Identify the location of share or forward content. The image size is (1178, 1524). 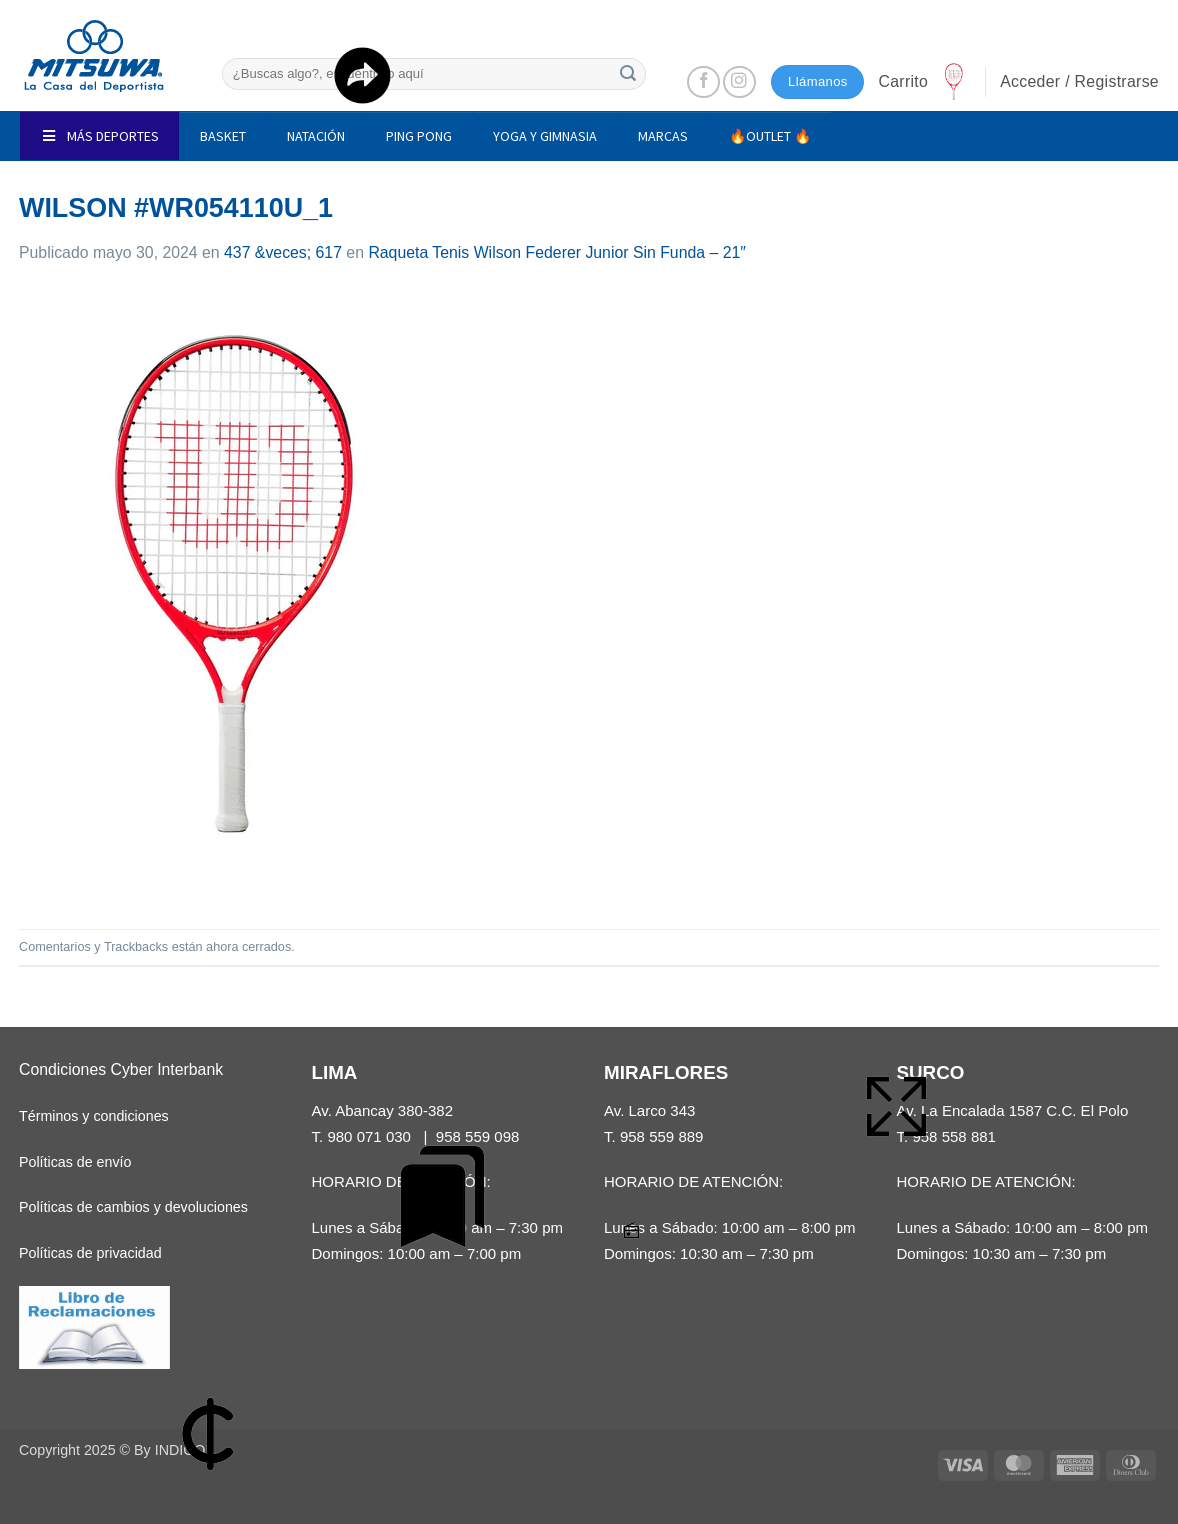
(362, 75).